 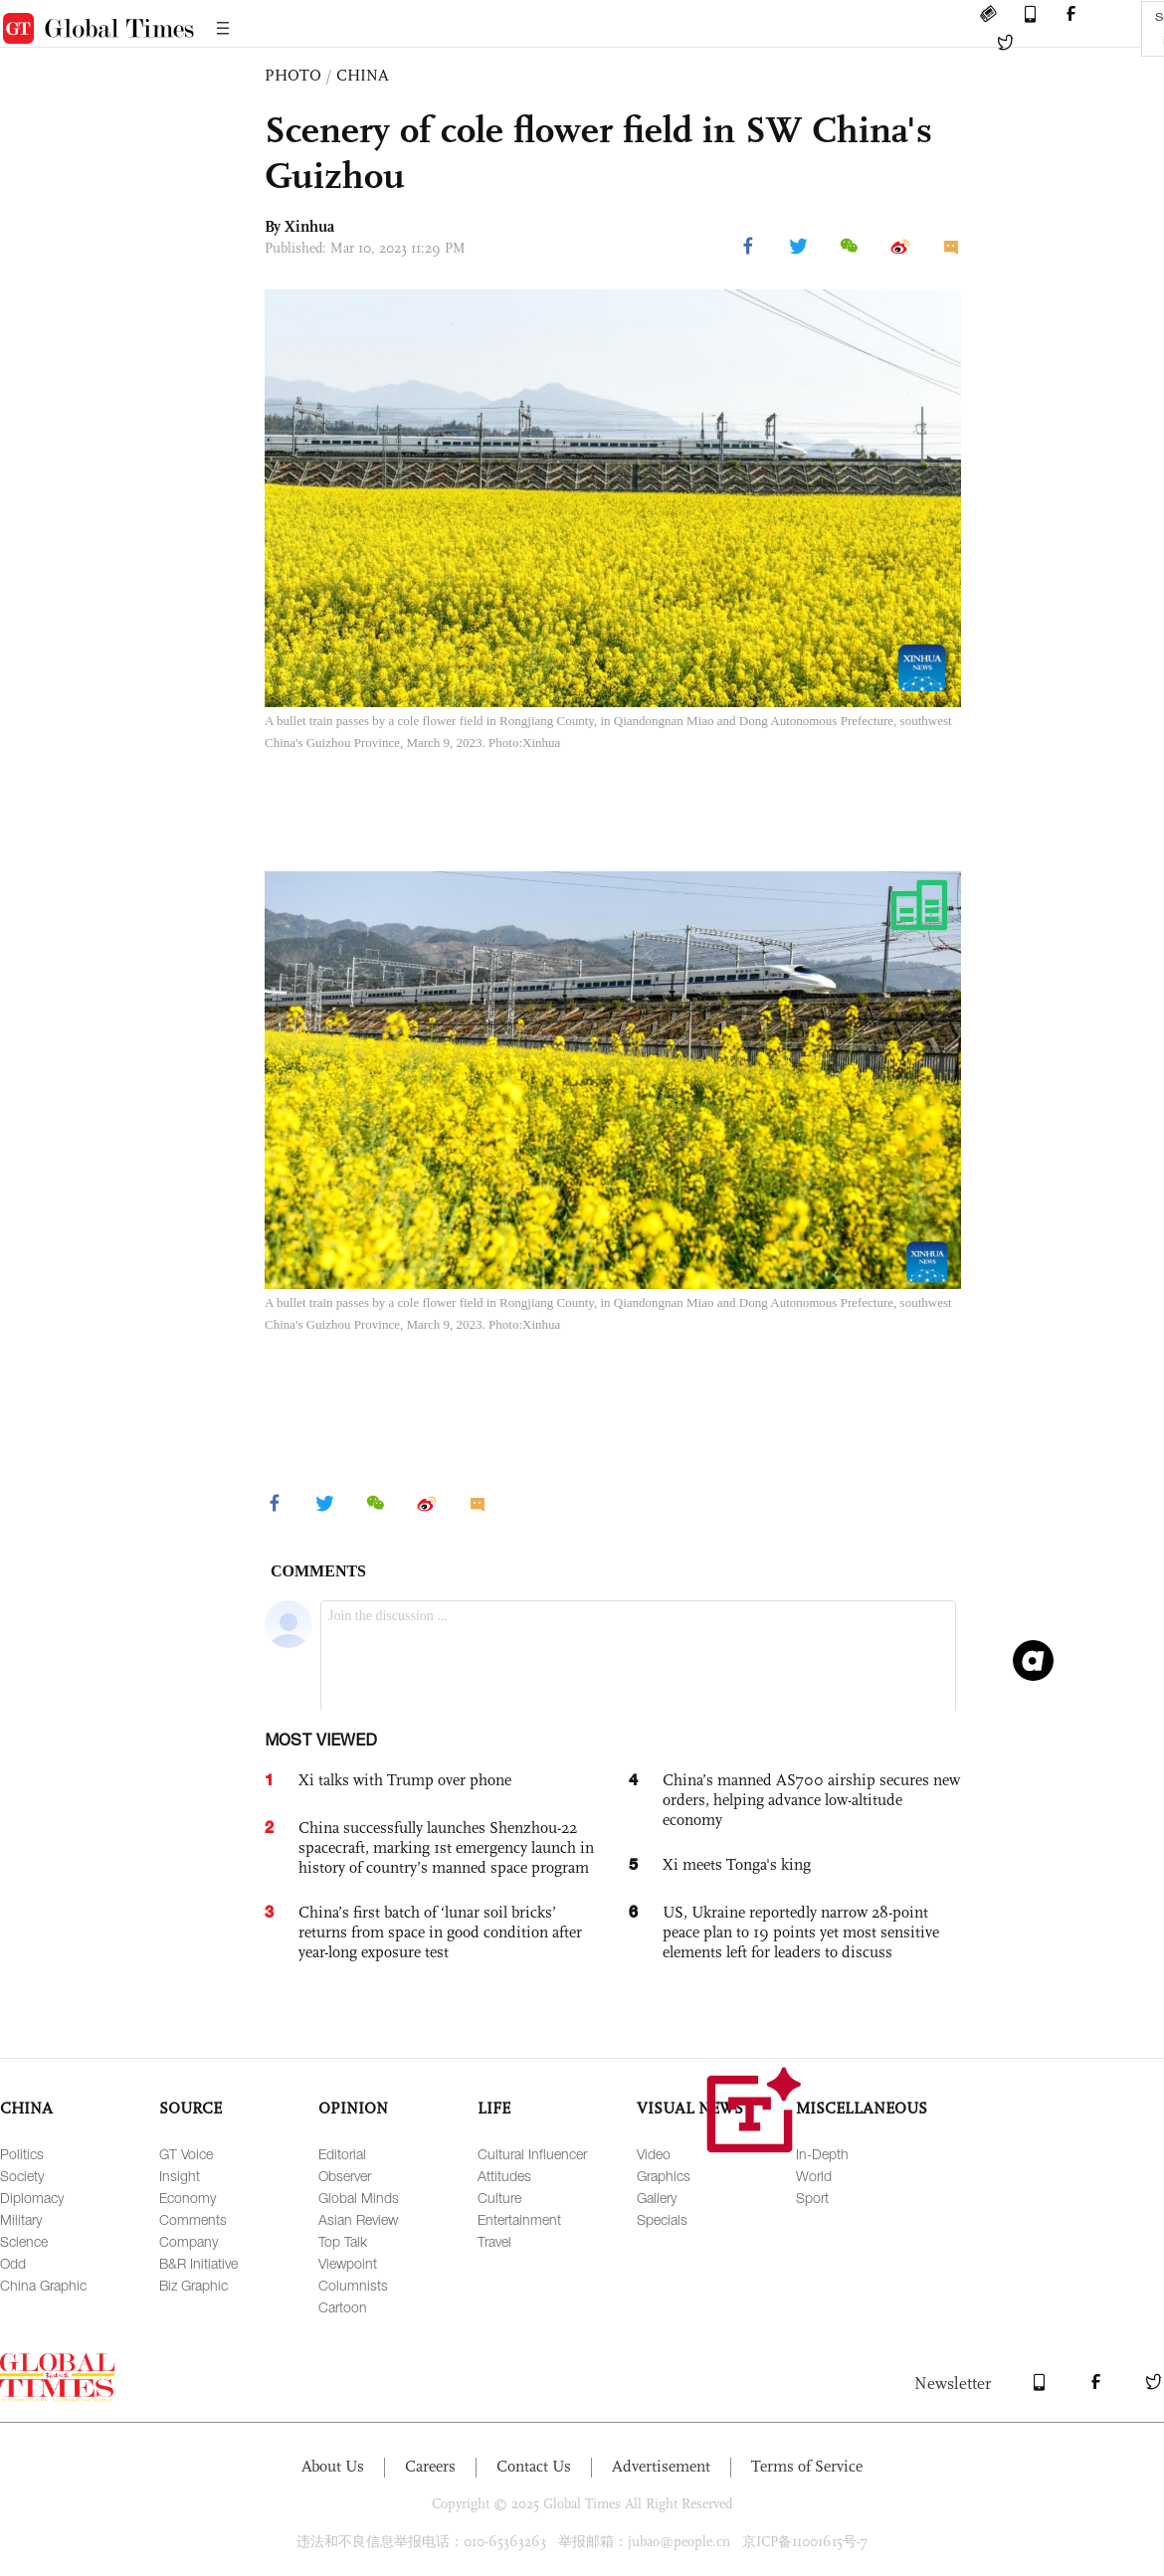 I want to click on open the AirAsia app, so click(x=1033, y=1660).